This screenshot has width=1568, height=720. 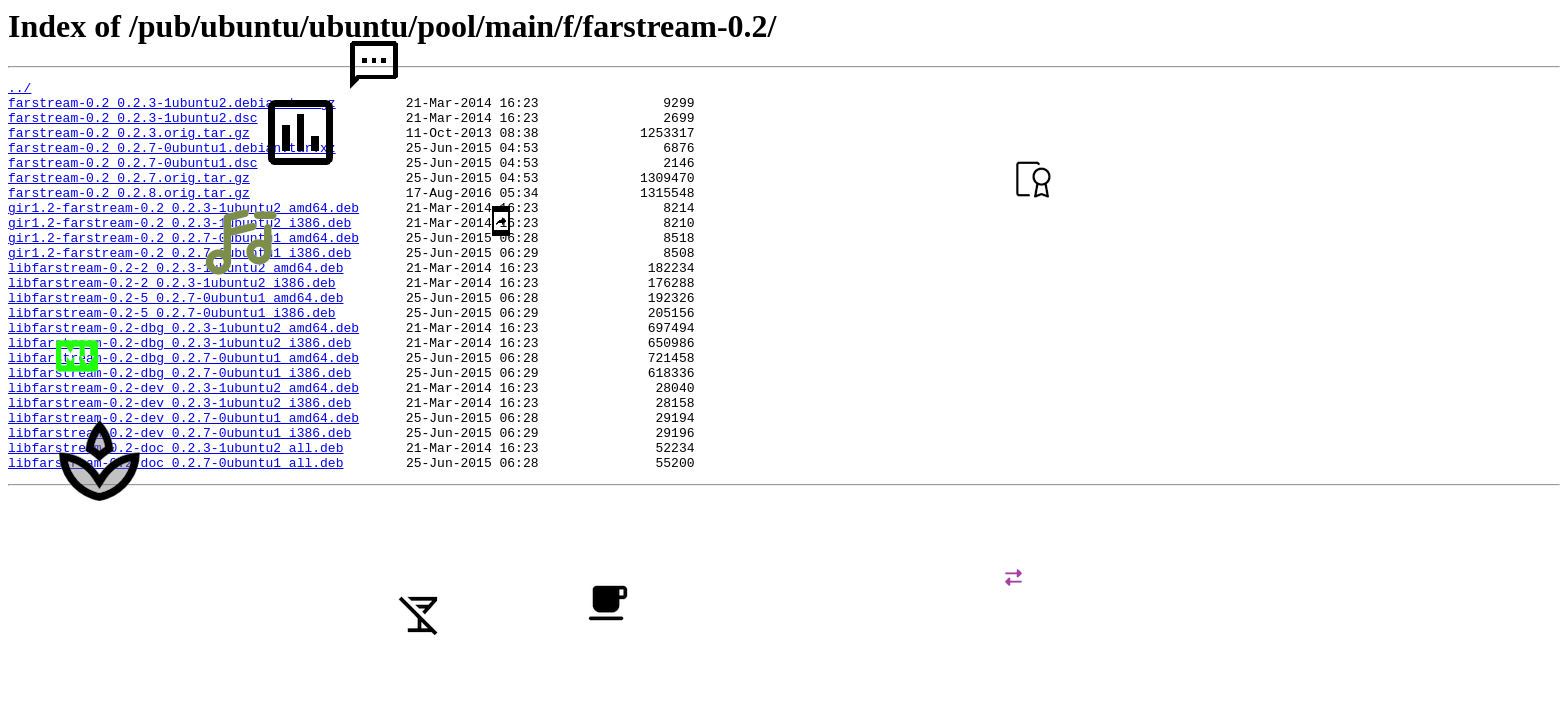 What do you see at coordinates (242, 240) in the screenshot?
I see `remove a song from playlist` at bounding box center [242, 240].